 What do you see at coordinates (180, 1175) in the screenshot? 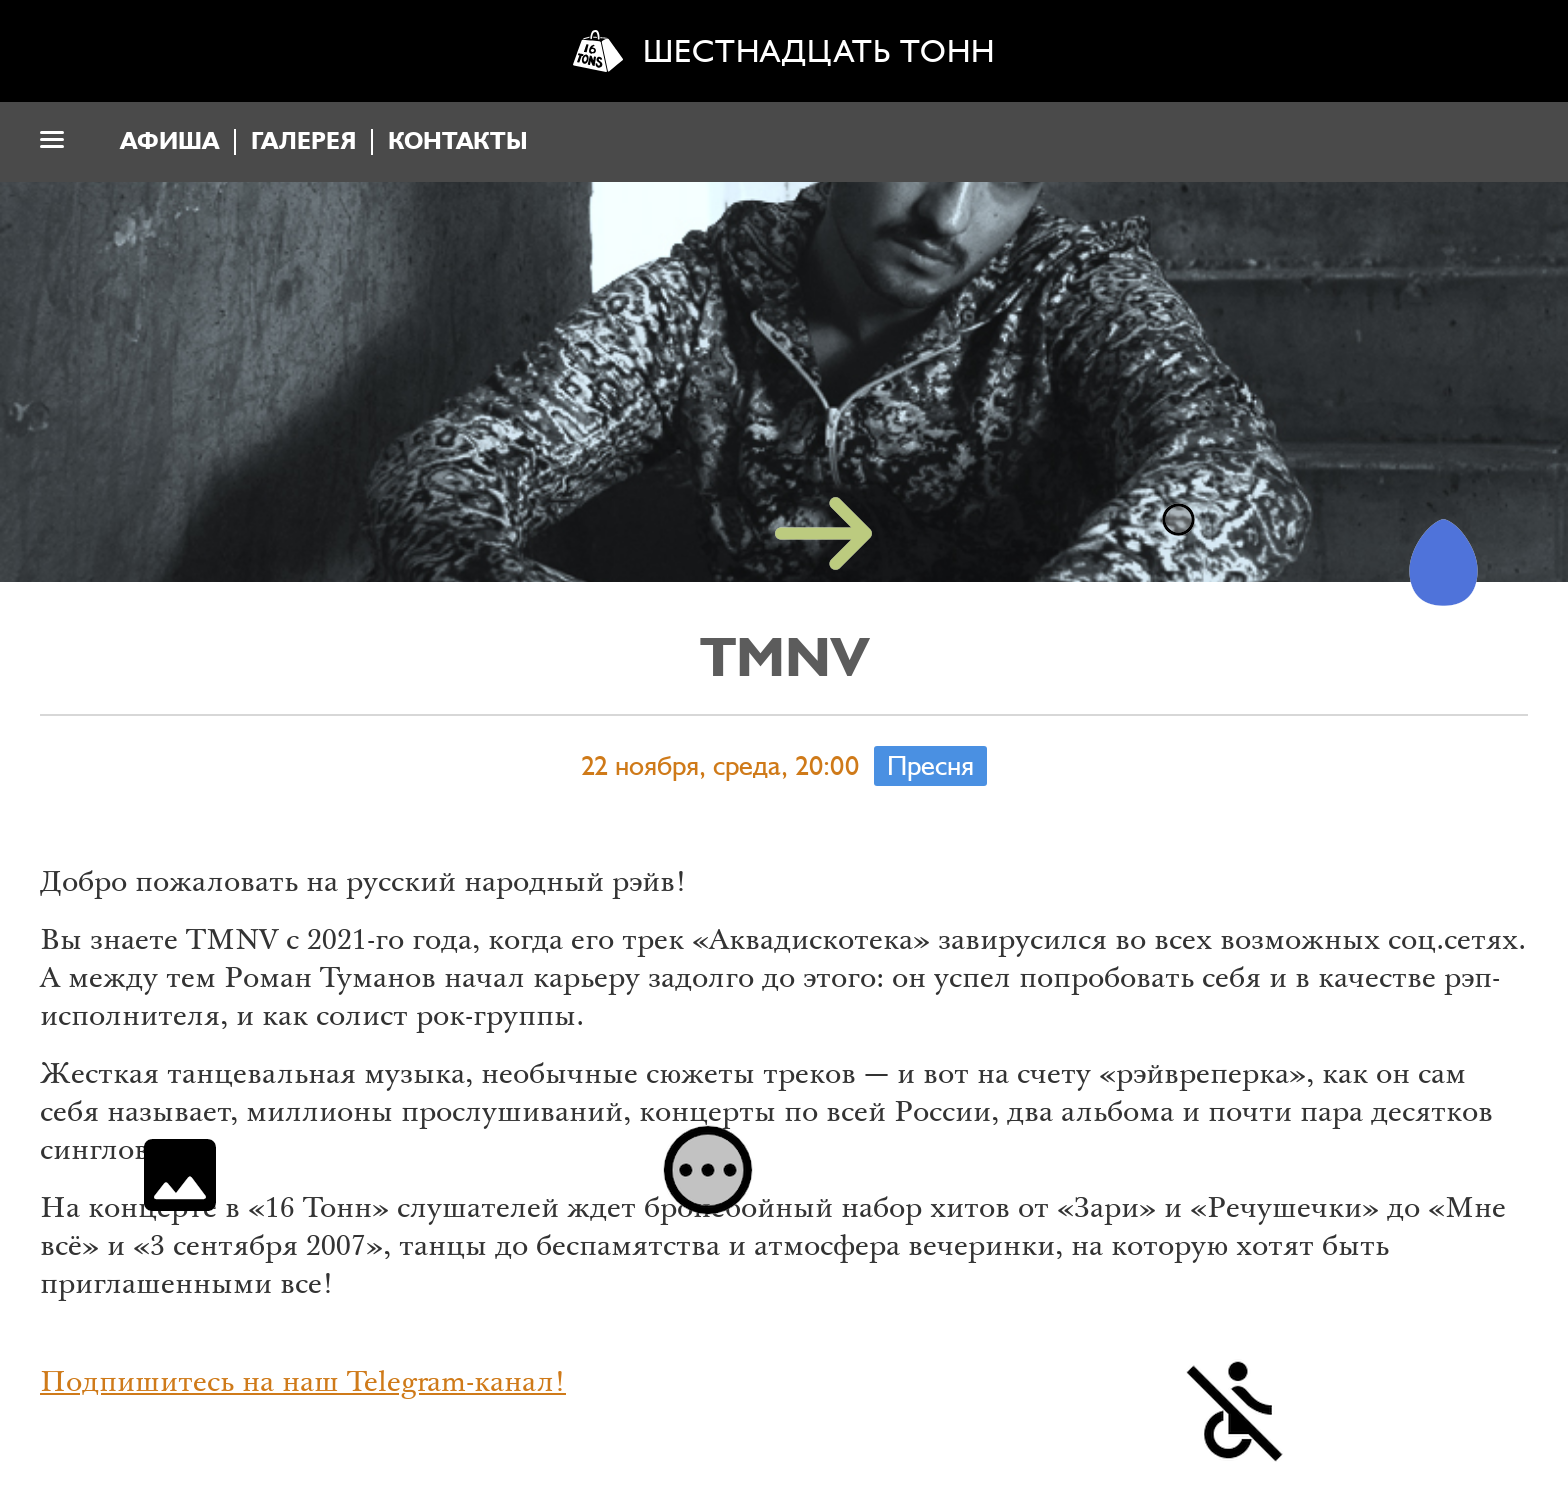
I see `view image or photo` at bounding box center [180, 1175].